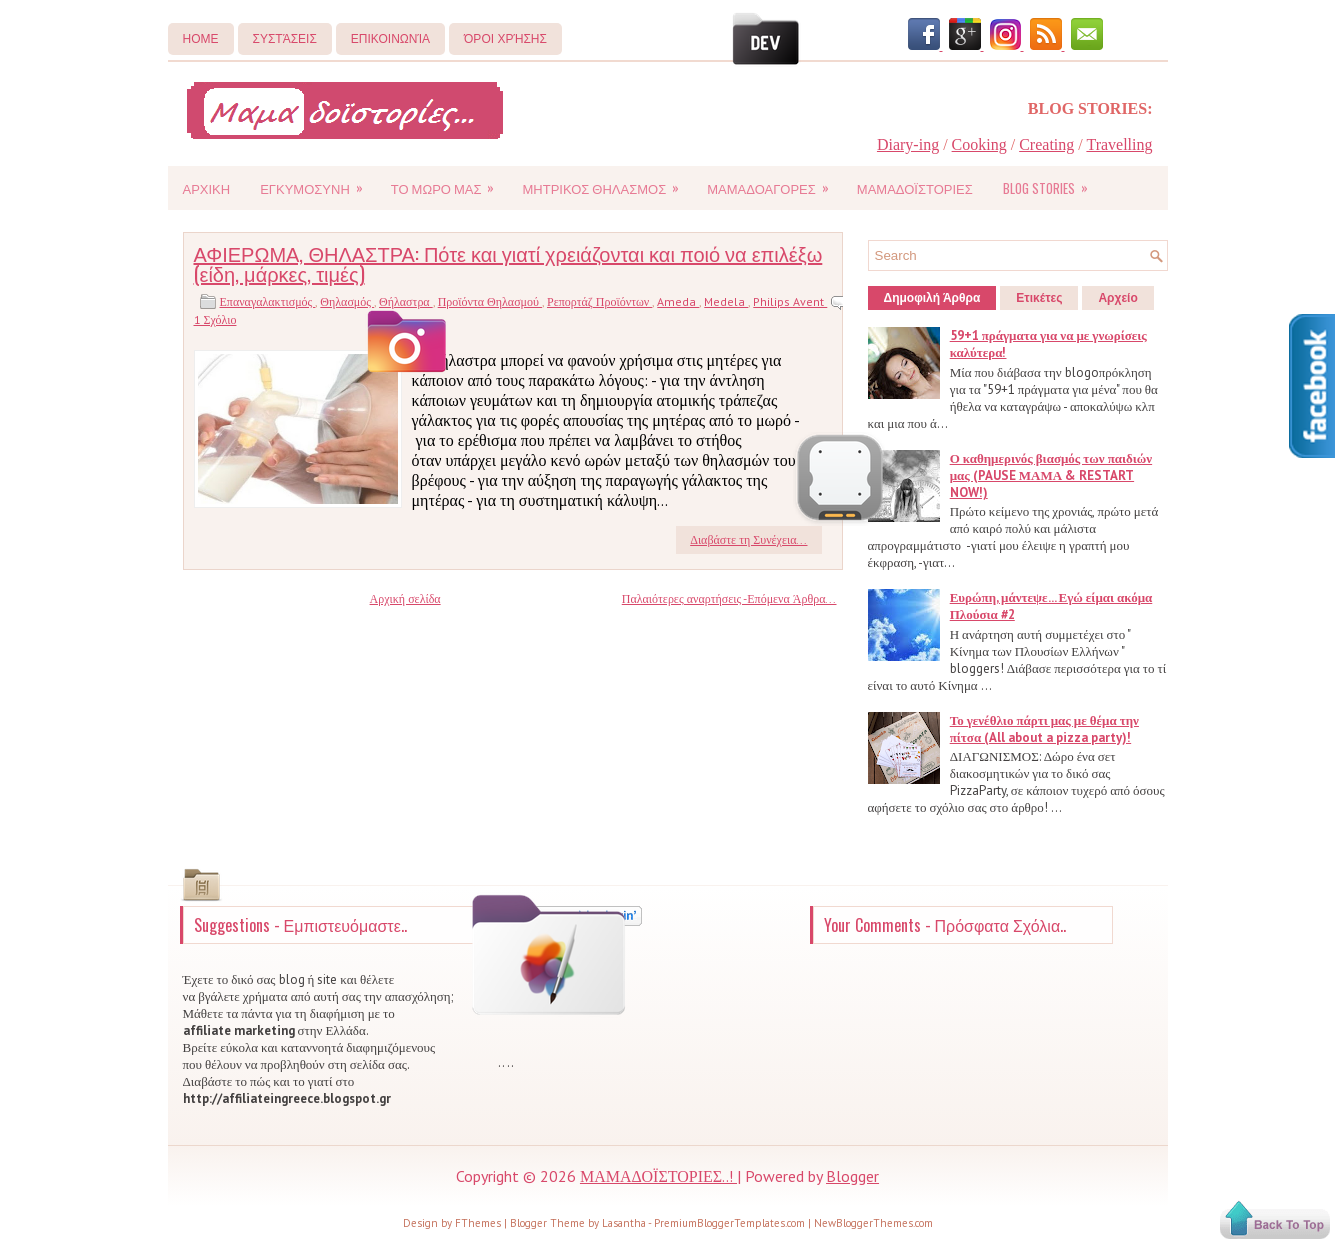 The image size is (1335, 1253). Describe the element at coordinates (548, 959) in the screenshot. I see `open folder containing drawings or artwork` at that location.